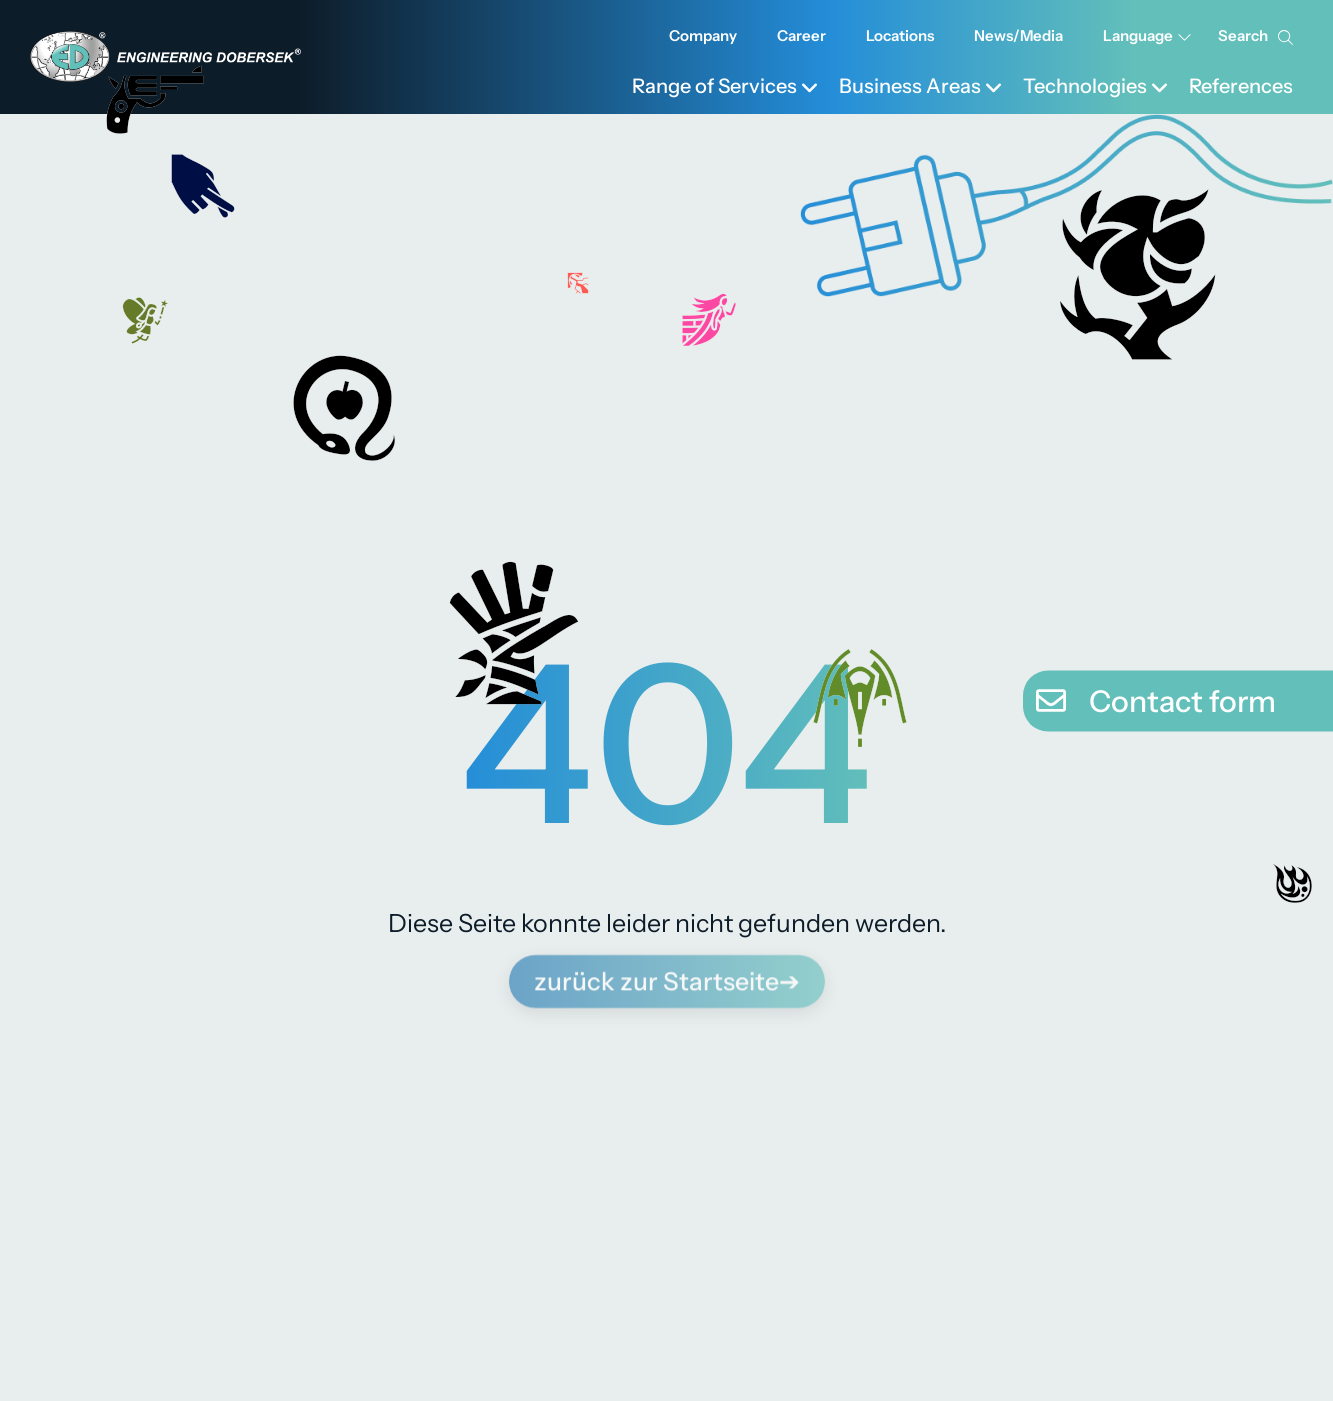 This screenshot has width=1333, height=1401. What do you see at coordinates (344, 407) in the screenshot?
I see `indicates a temptation or forbidden choice in gameplay` at bounding box center [344, 407].